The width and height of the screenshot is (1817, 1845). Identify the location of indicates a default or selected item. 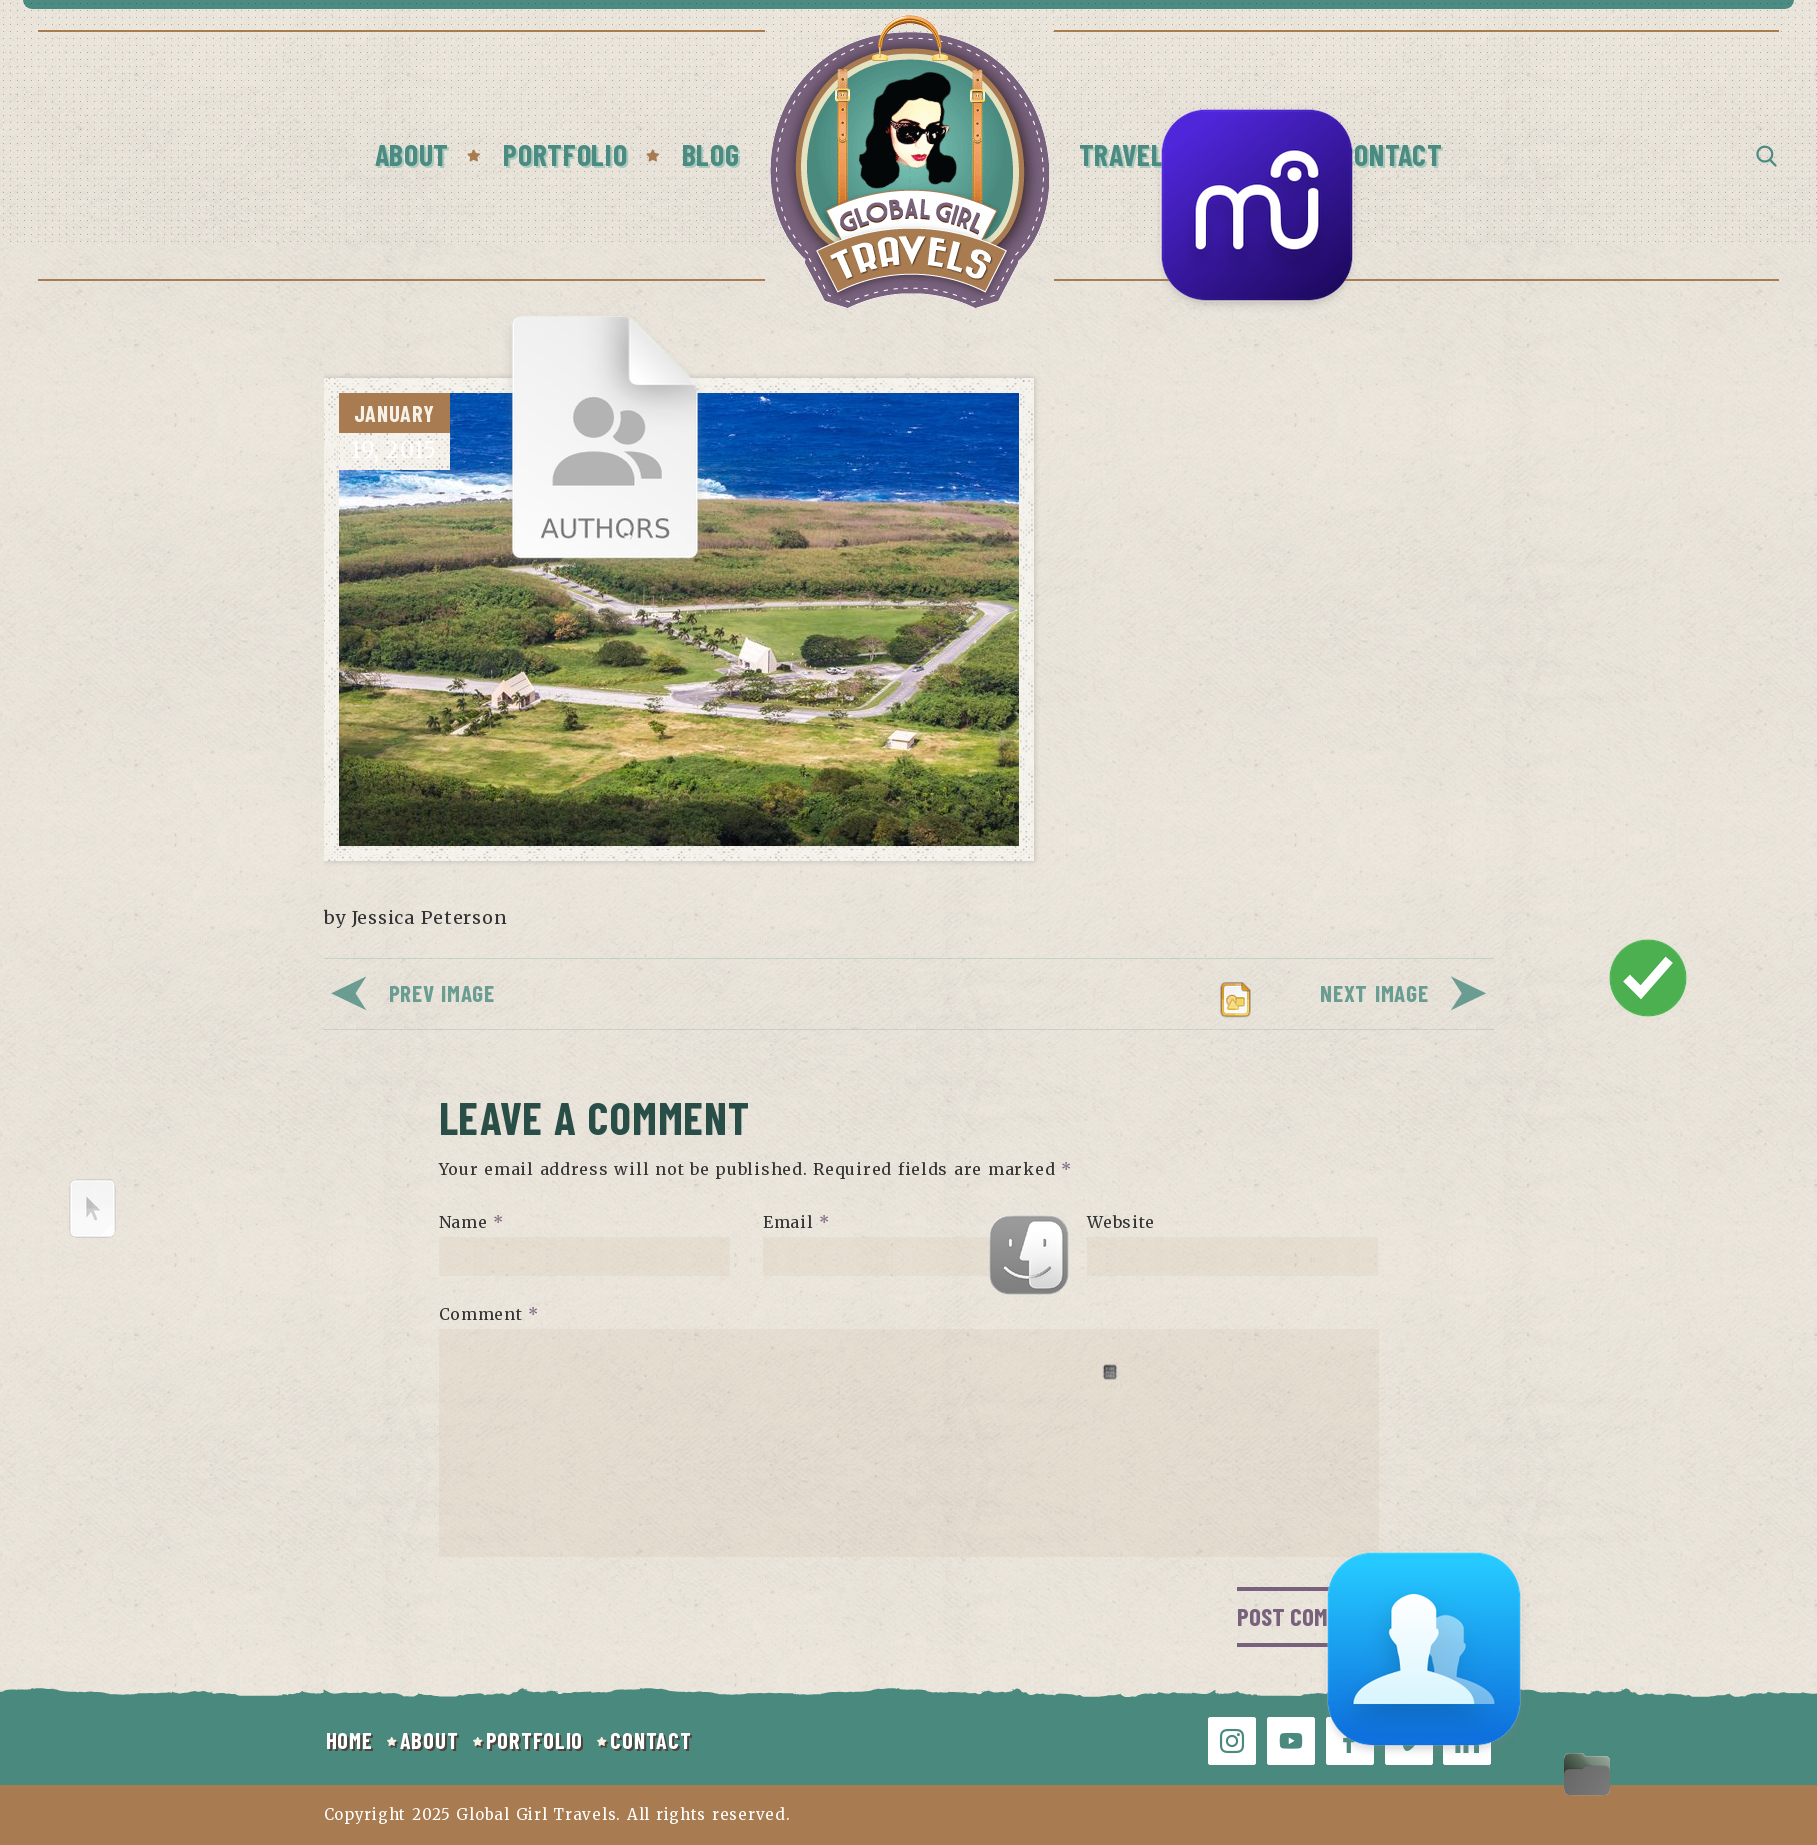
(1648, 978).